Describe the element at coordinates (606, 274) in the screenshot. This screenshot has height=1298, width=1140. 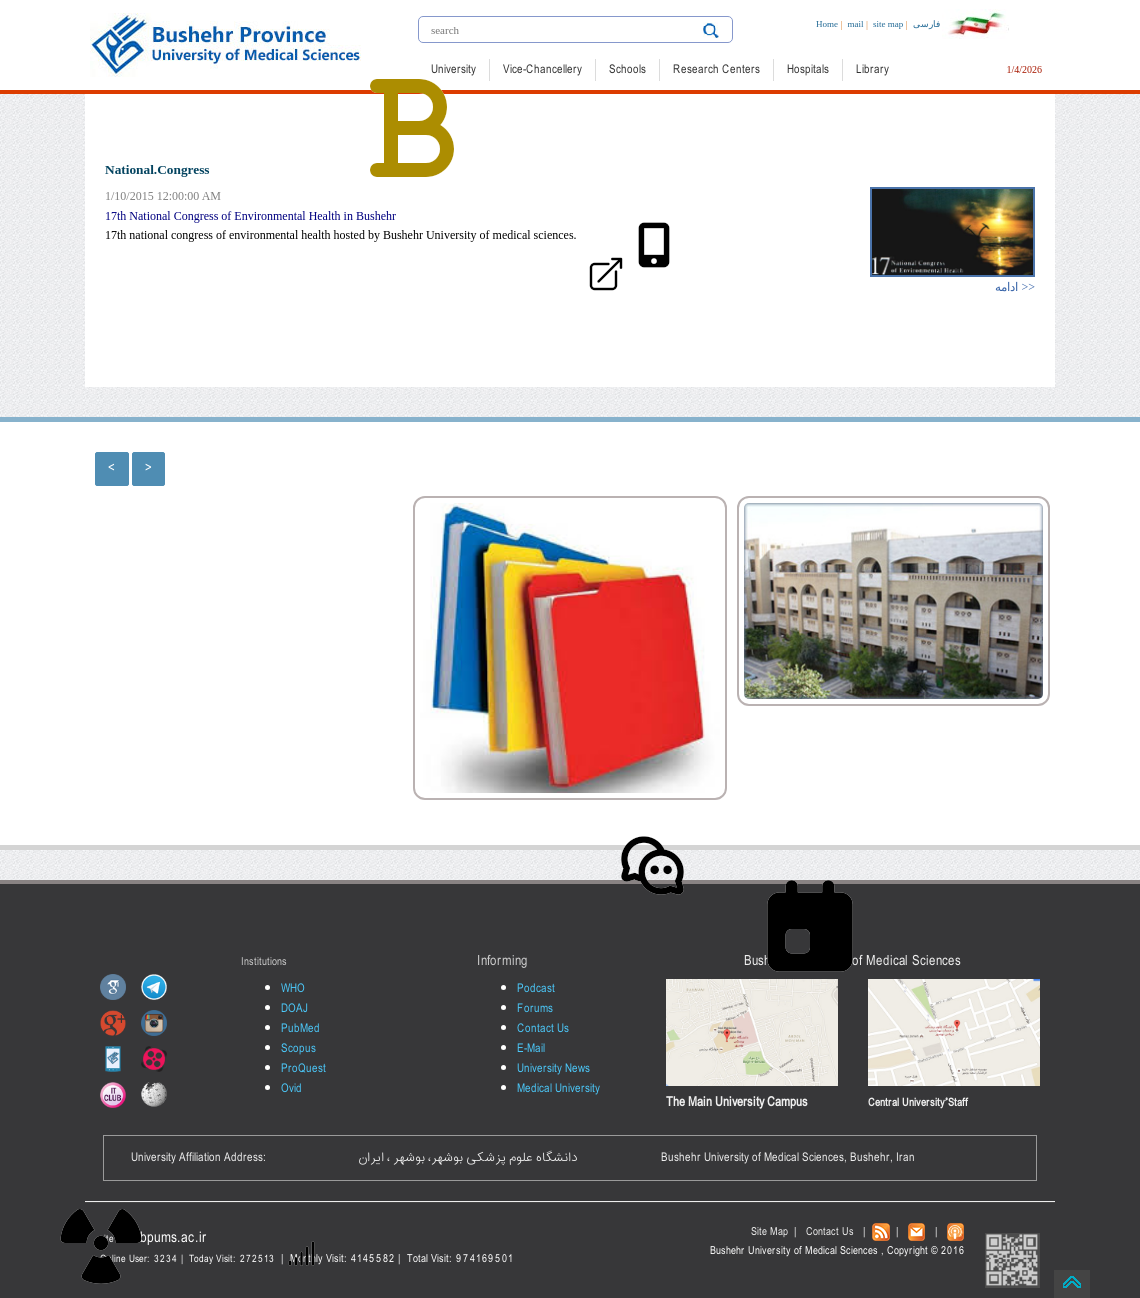
I see `open link in a new tab or window` at that location.